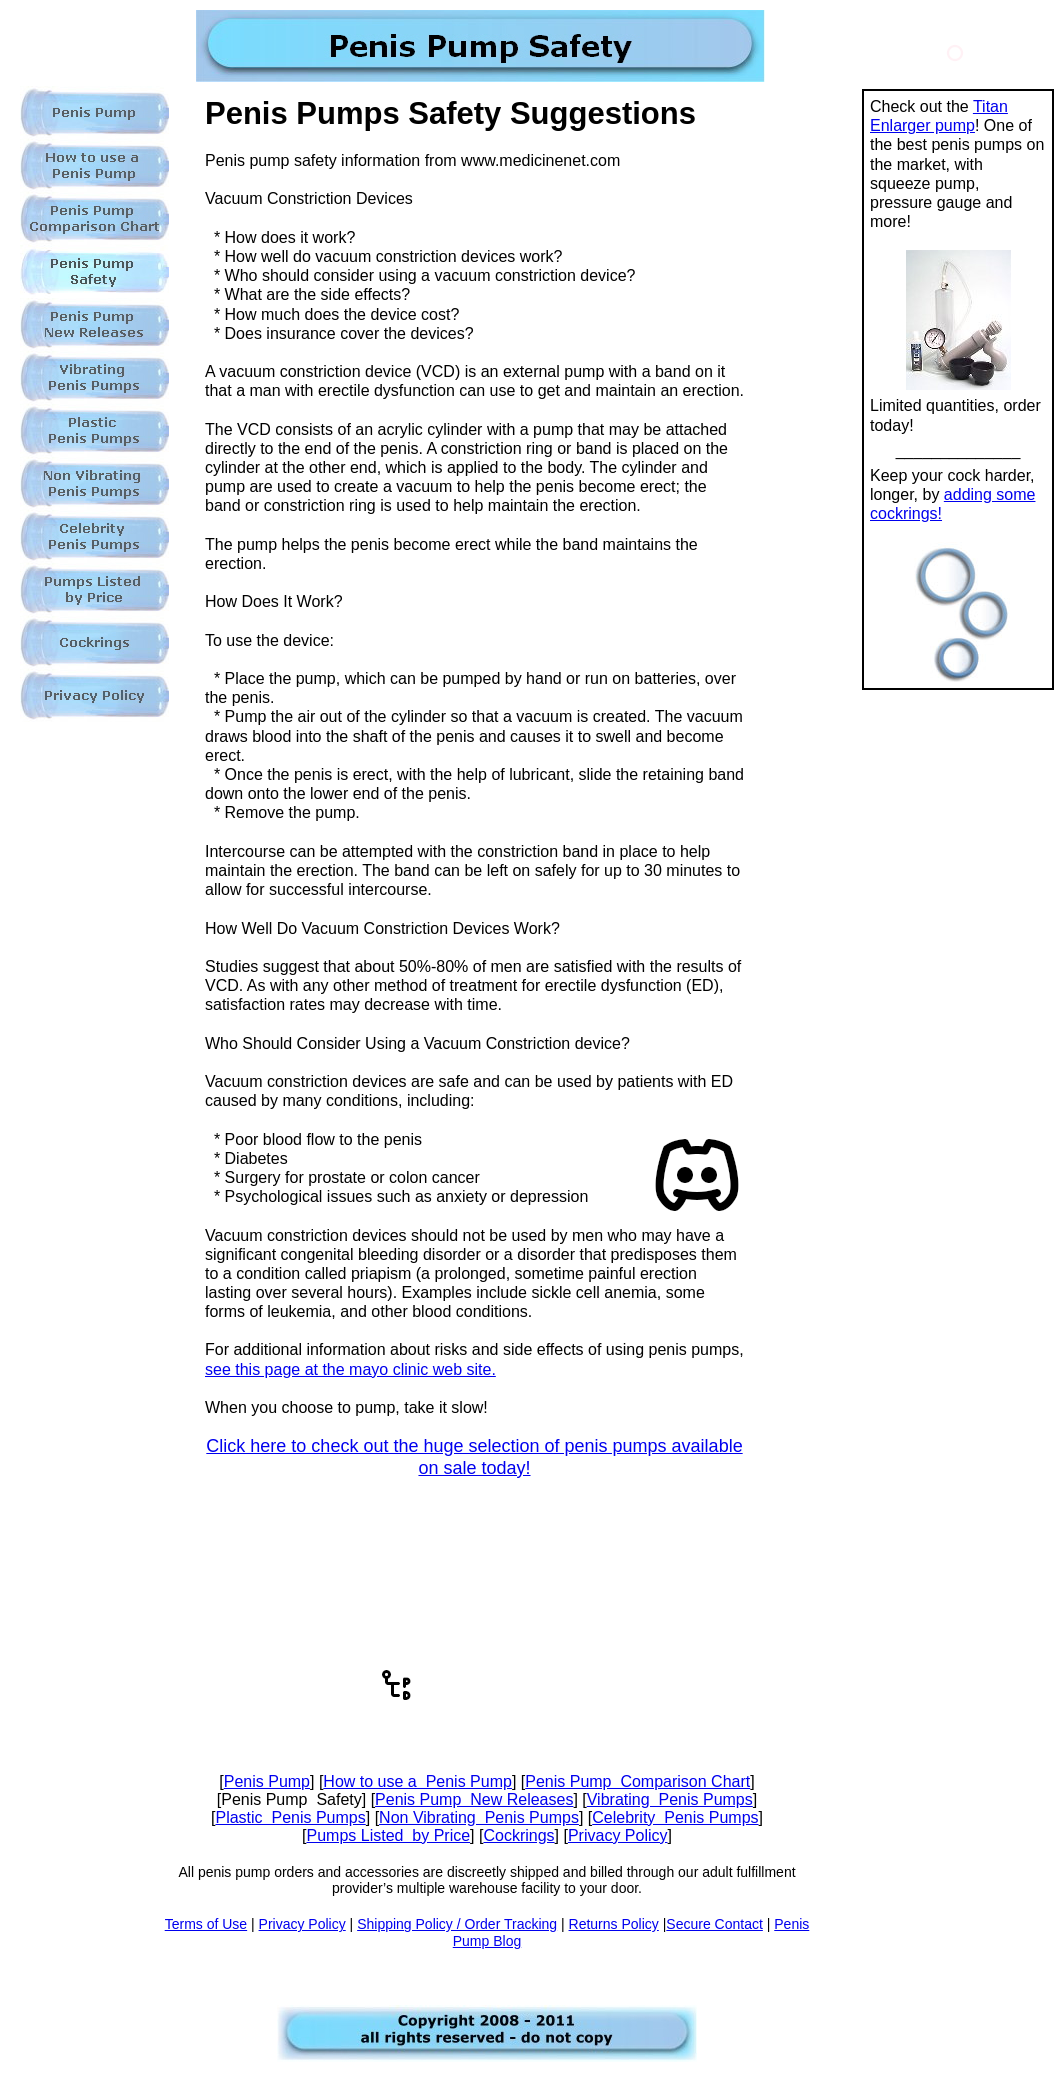 This screenshot has height=2100, width=1054. I want to click on indicates an unread item or notification, so click(955, 53).